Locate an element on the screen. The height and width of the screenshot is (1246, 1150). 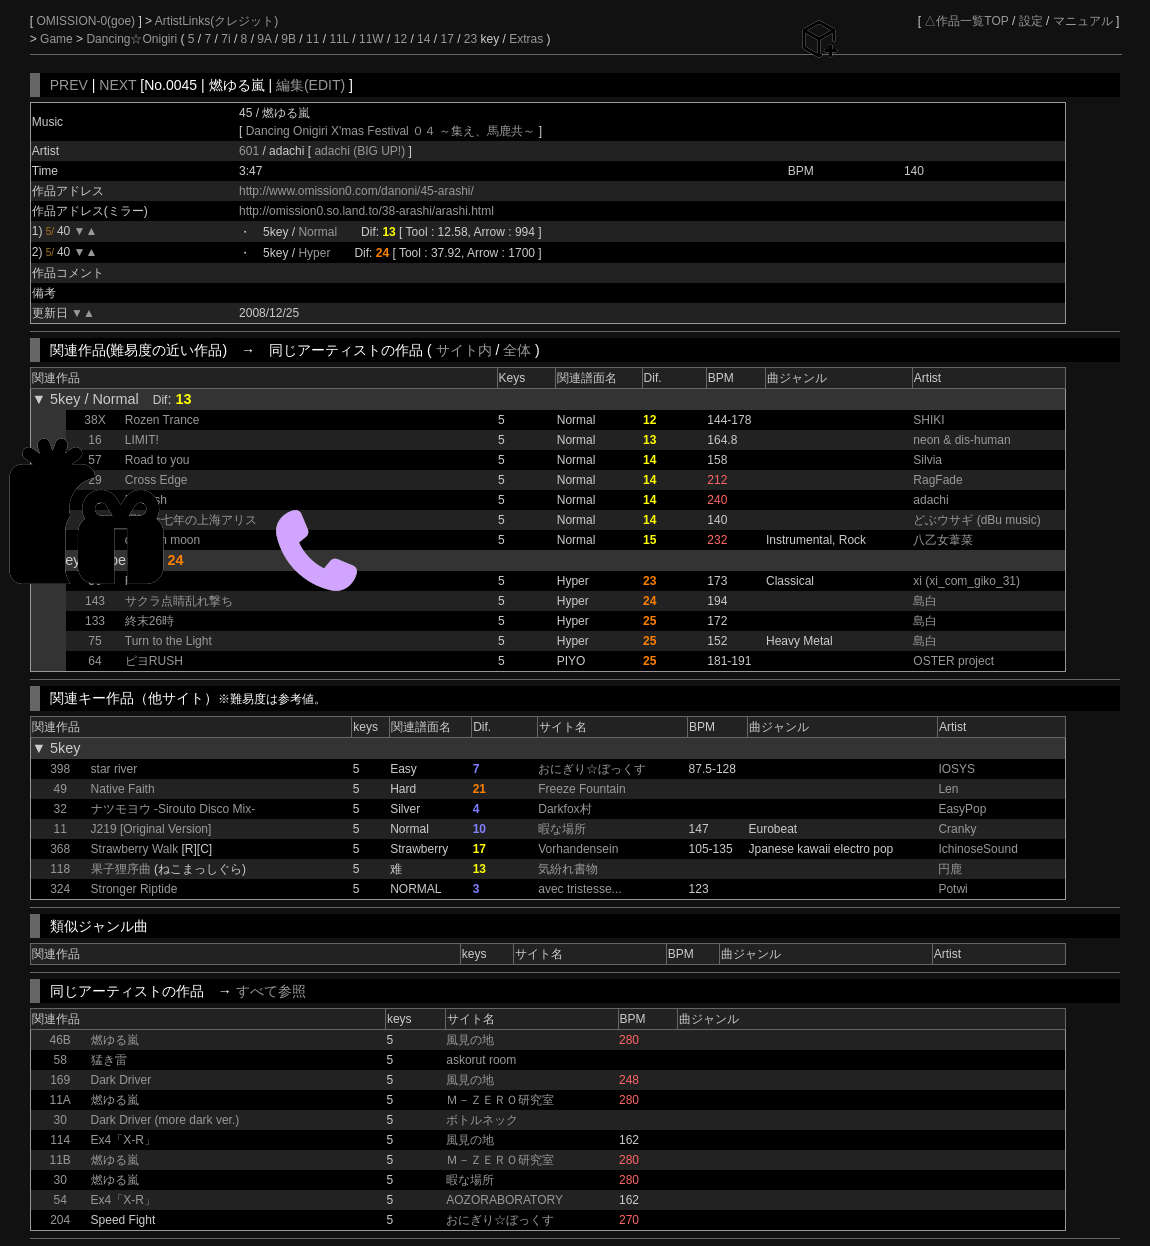
add a new 3D object or model is located at coordinates (819, 39).